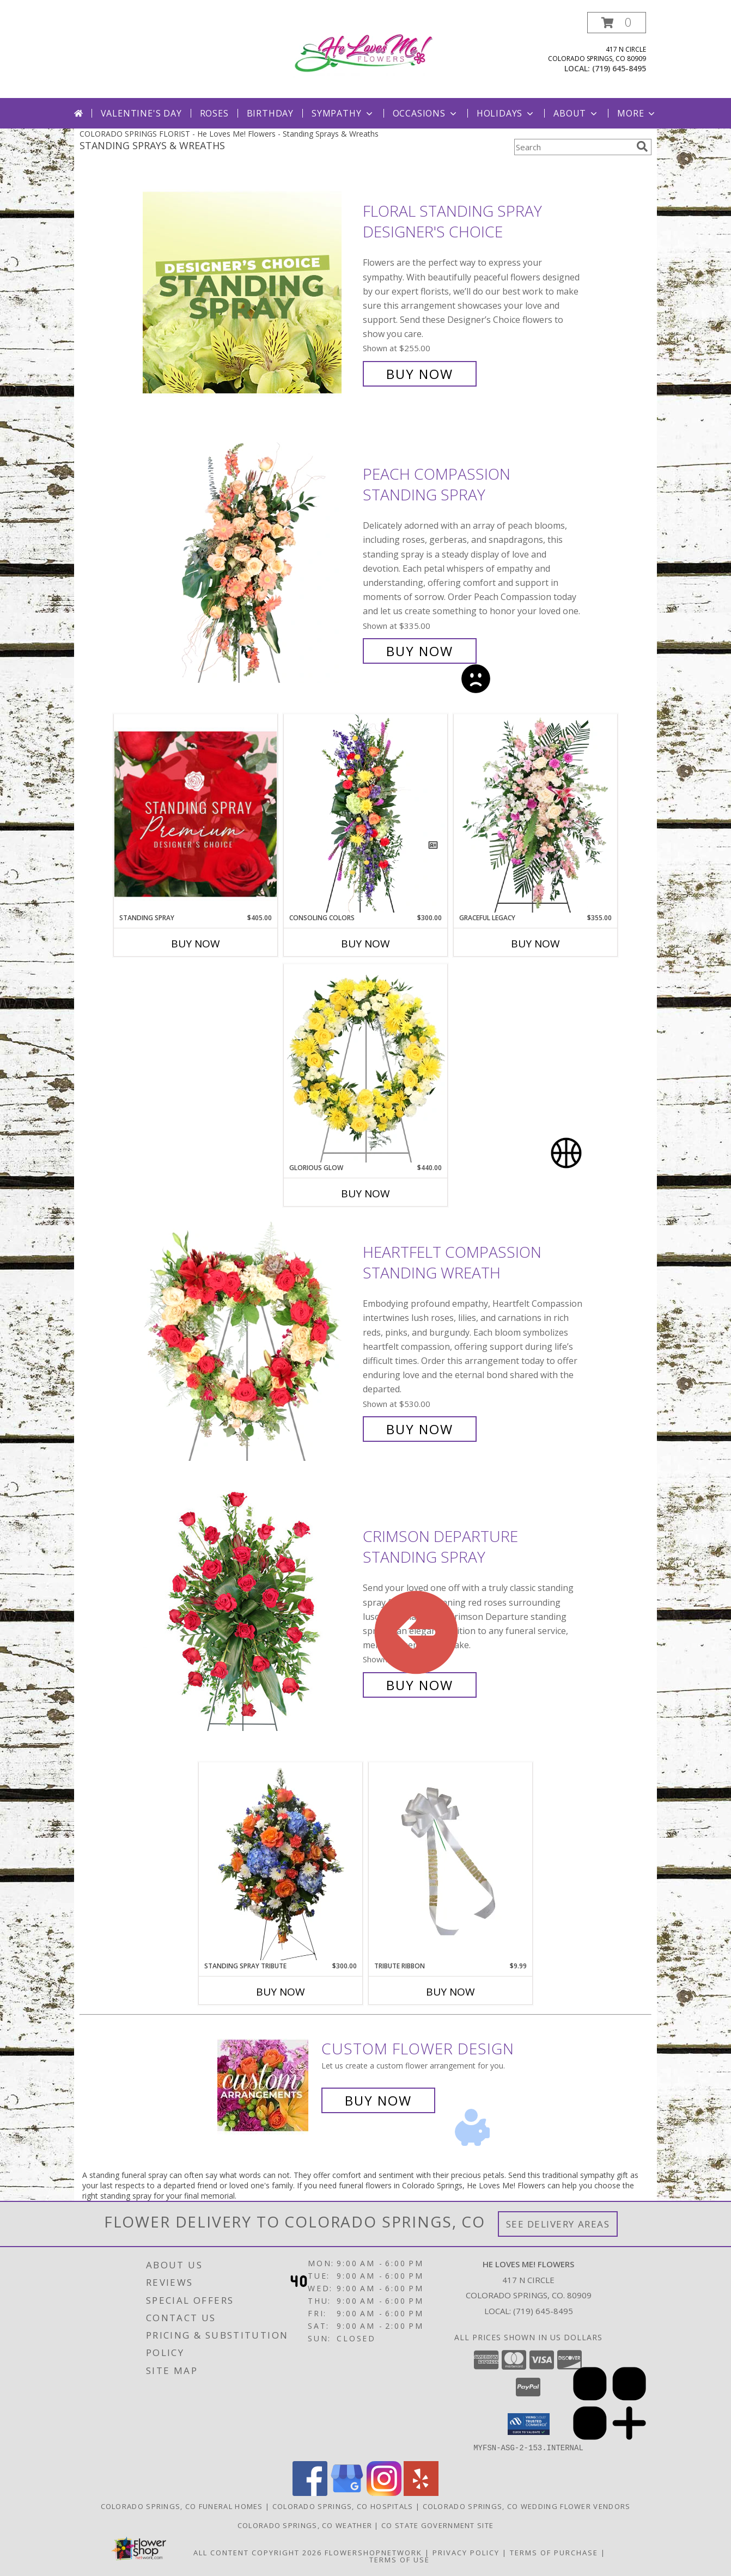 This screenshot has width=731, height=2576. I want to click on access savings or budget features, so click(471, 2128).